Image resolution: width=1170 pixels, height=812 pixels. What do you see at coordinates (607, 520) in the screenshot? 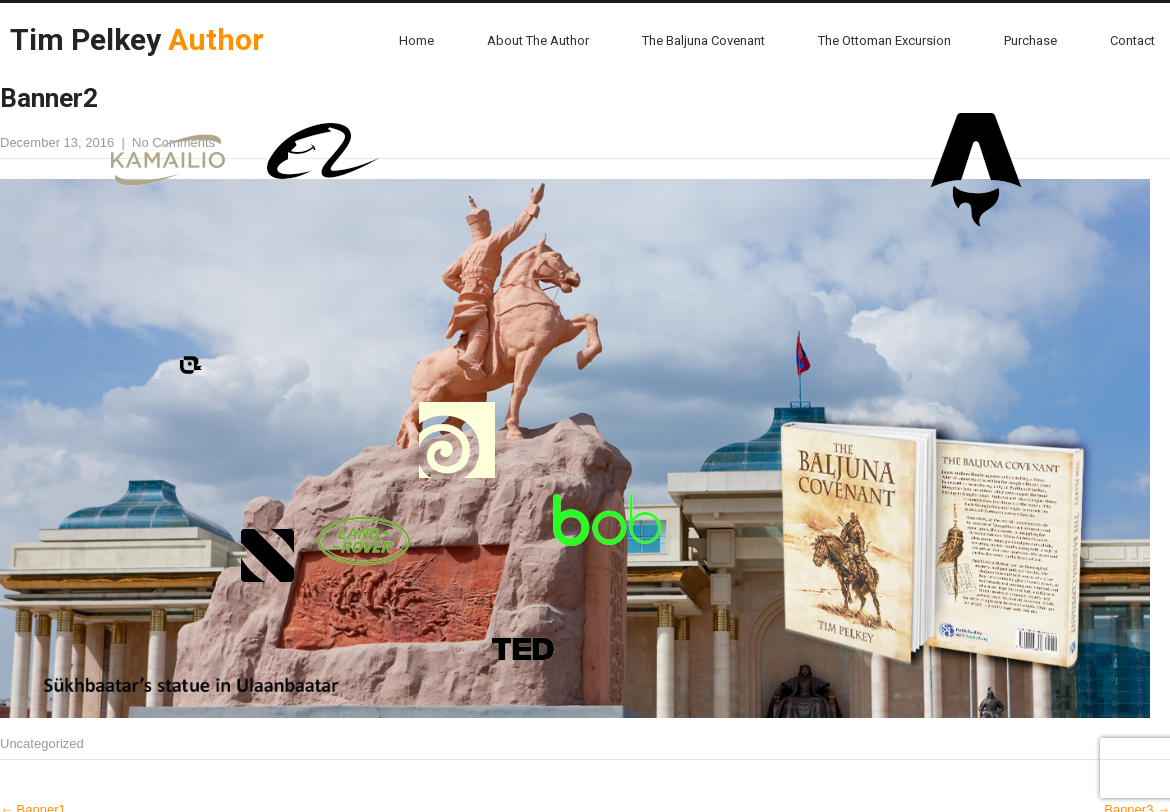
I see `open the HiBob HR platform` at bounding box center [607, 520].